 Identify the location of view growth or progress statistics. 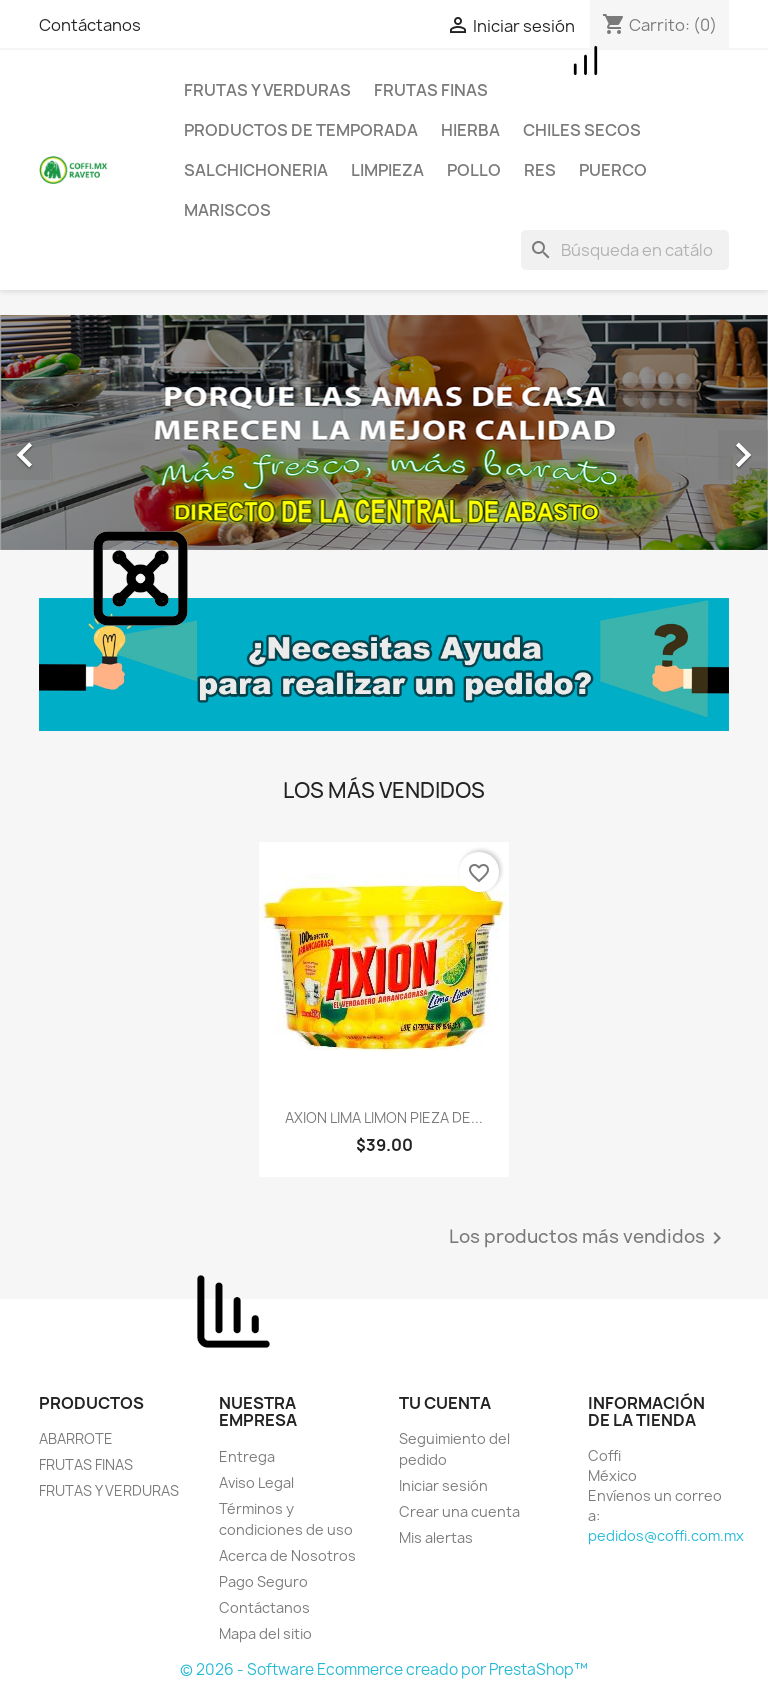
(585, 60).